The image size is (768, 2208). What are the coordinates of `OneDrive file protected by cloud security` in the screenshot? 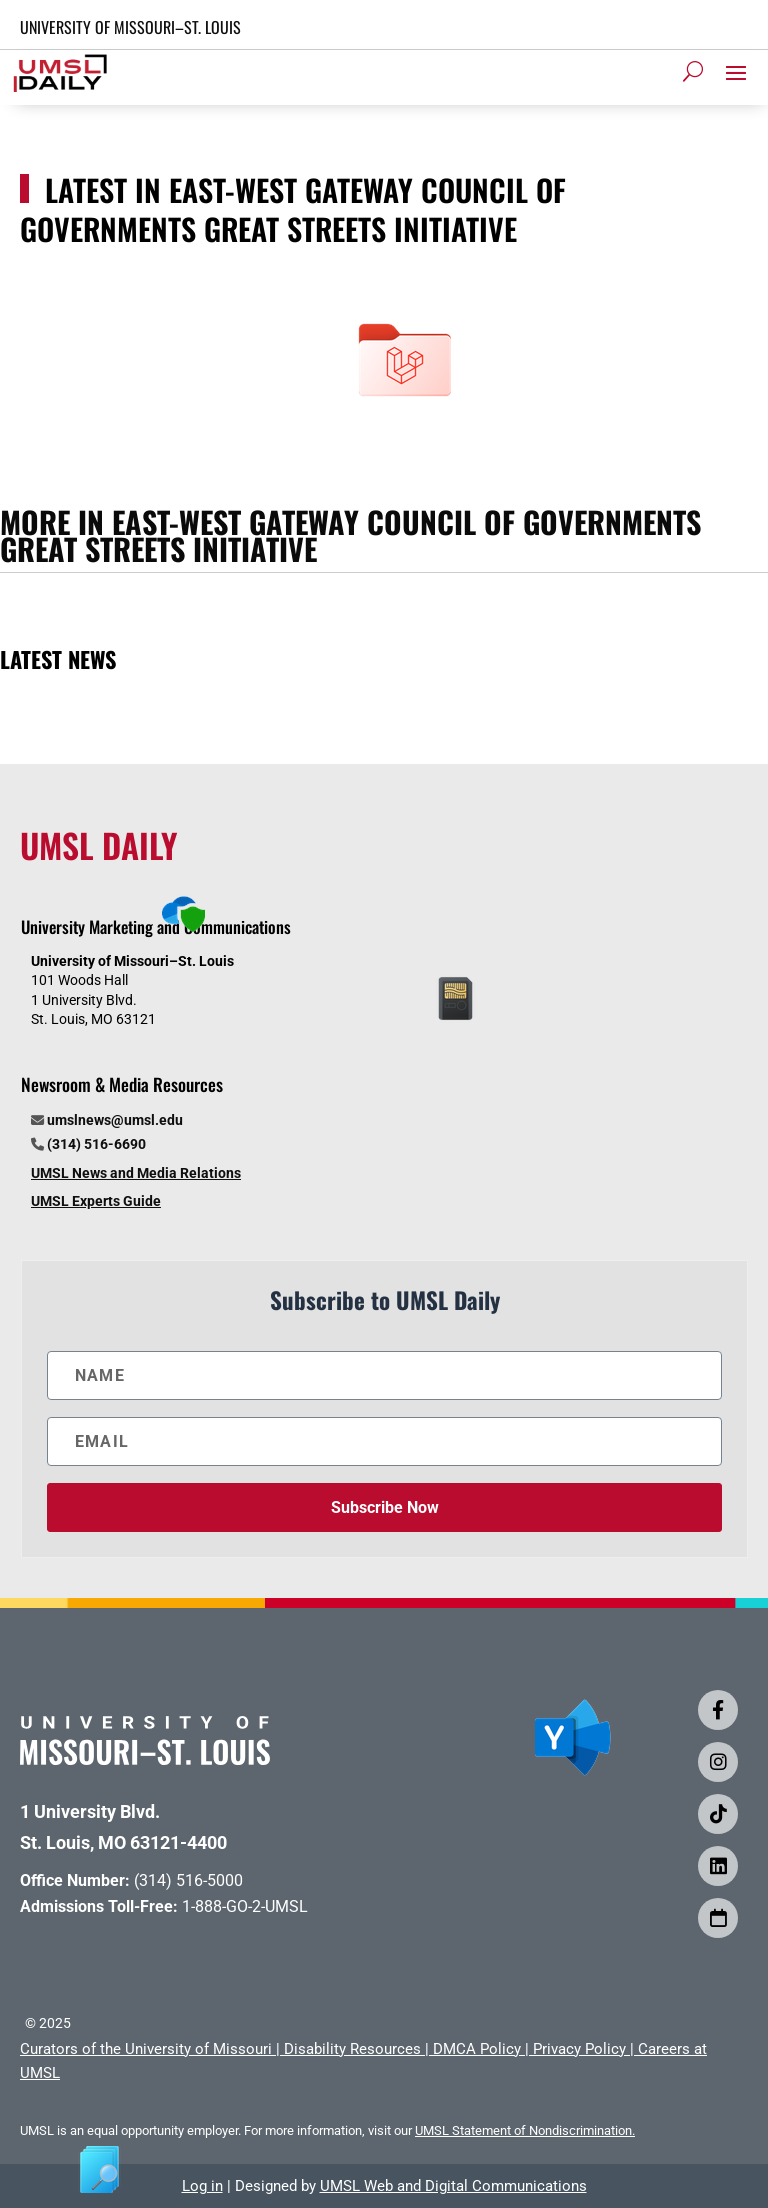 It's located at (183, 910).